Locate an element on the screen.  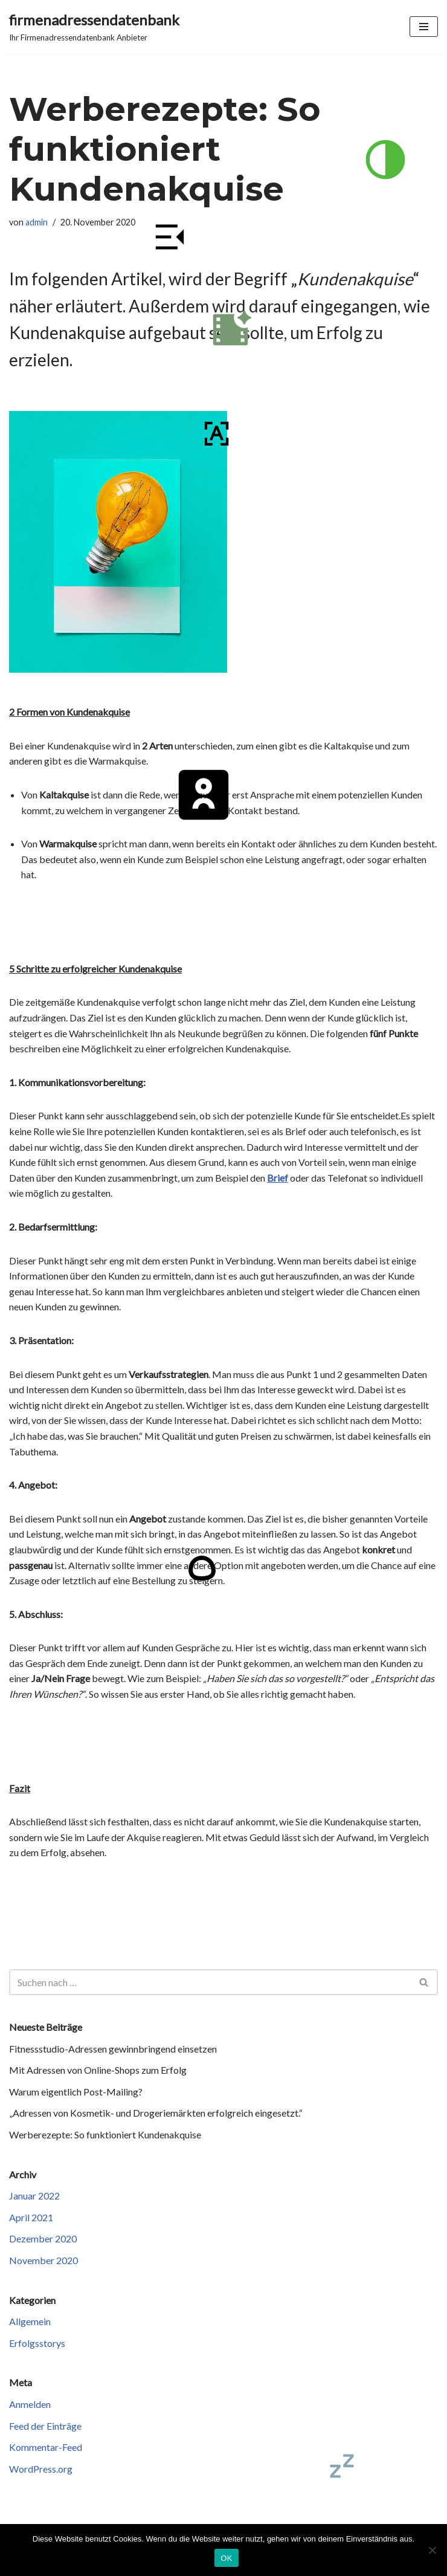
indicates sleep or rest mode is located at coordinates (342, 2466).